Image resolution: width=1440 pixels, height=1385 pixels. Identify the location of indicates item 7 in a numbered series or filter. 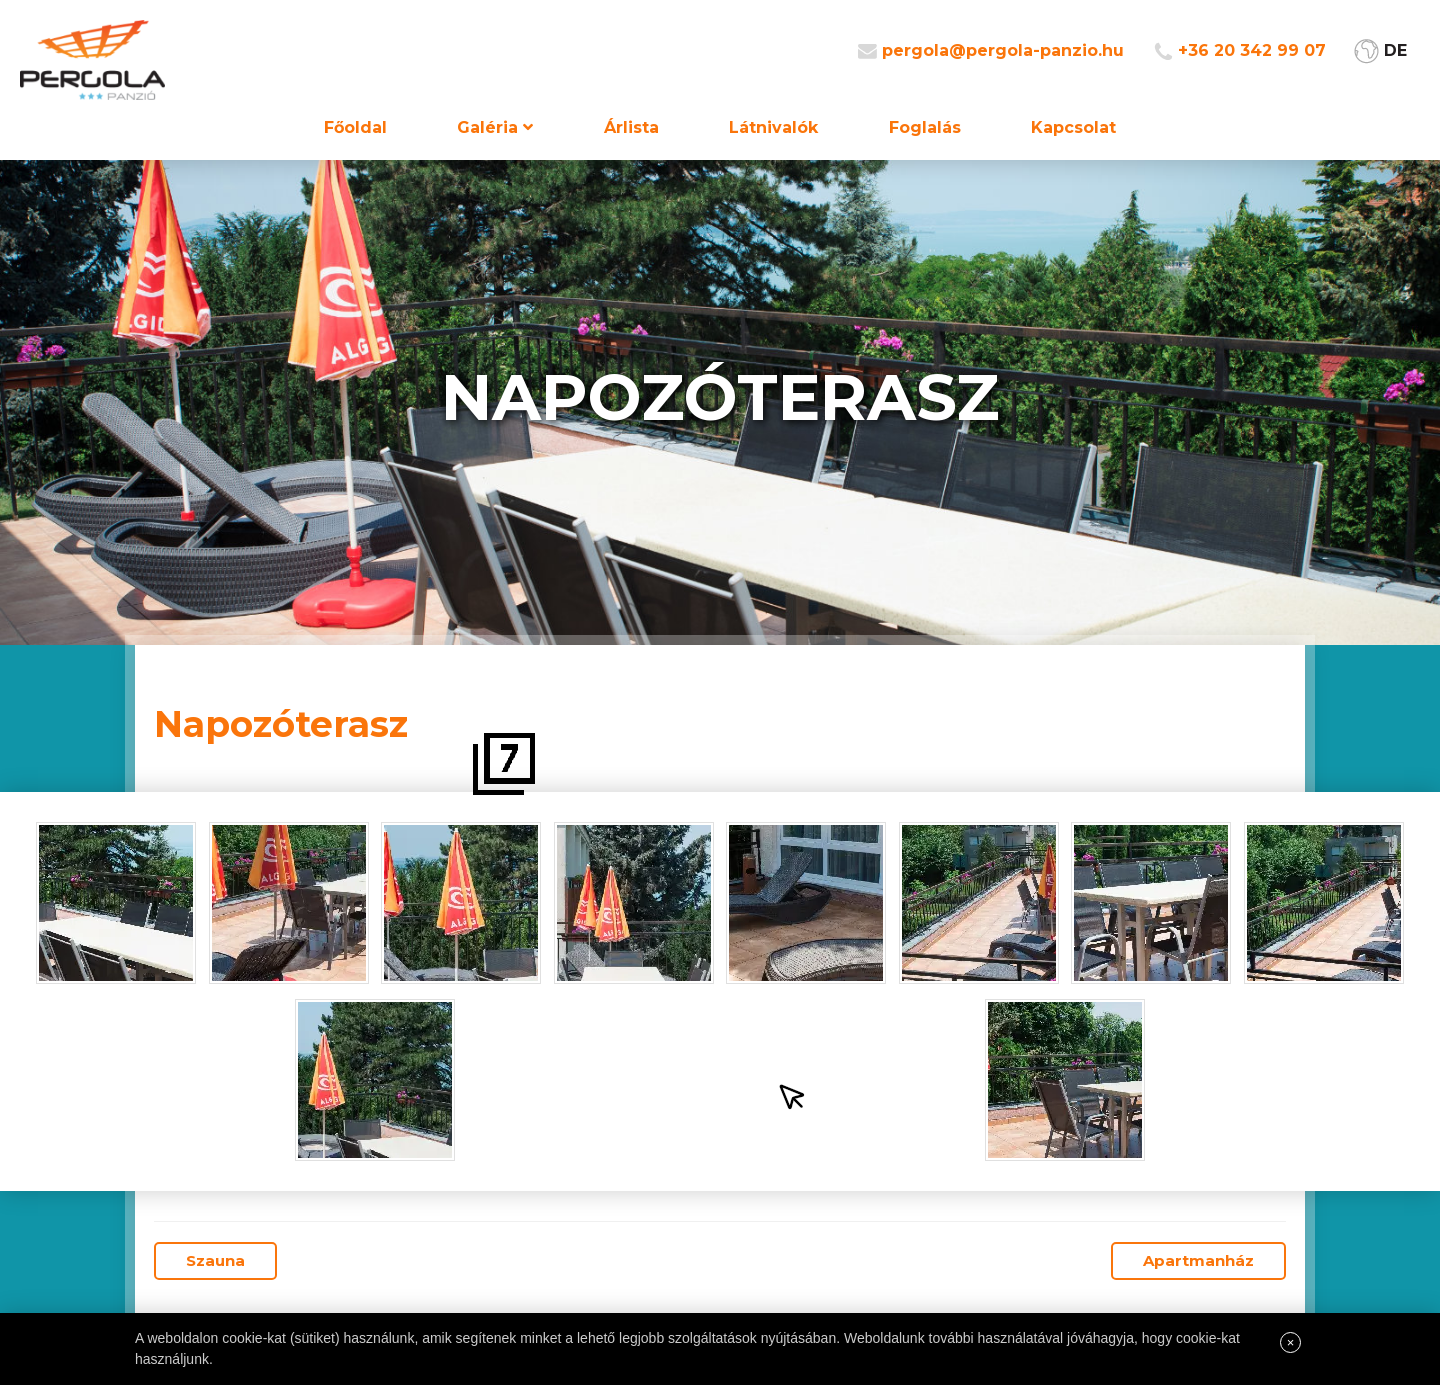
(504, 764).